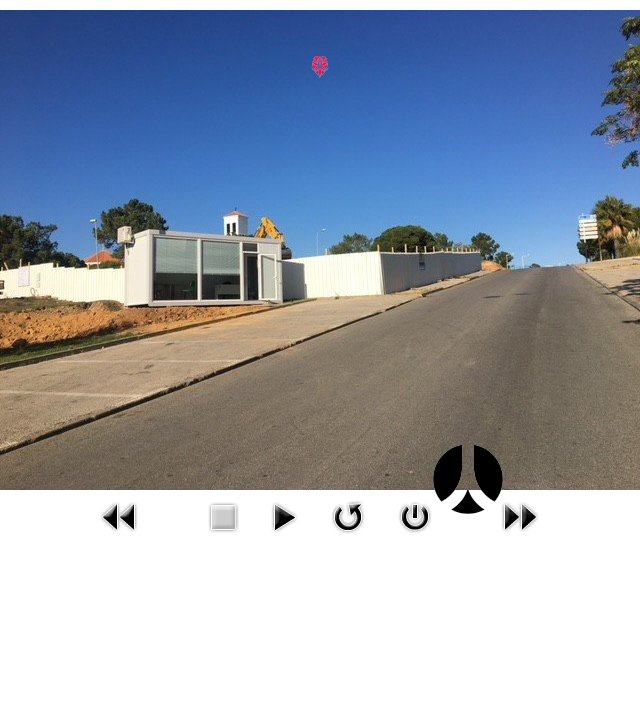 This screenshot has width=640, height=720. What do you see at coordinates (320, 67) in the screenshot?
I see `open magisk root management app` at bounding box center [320, 67].